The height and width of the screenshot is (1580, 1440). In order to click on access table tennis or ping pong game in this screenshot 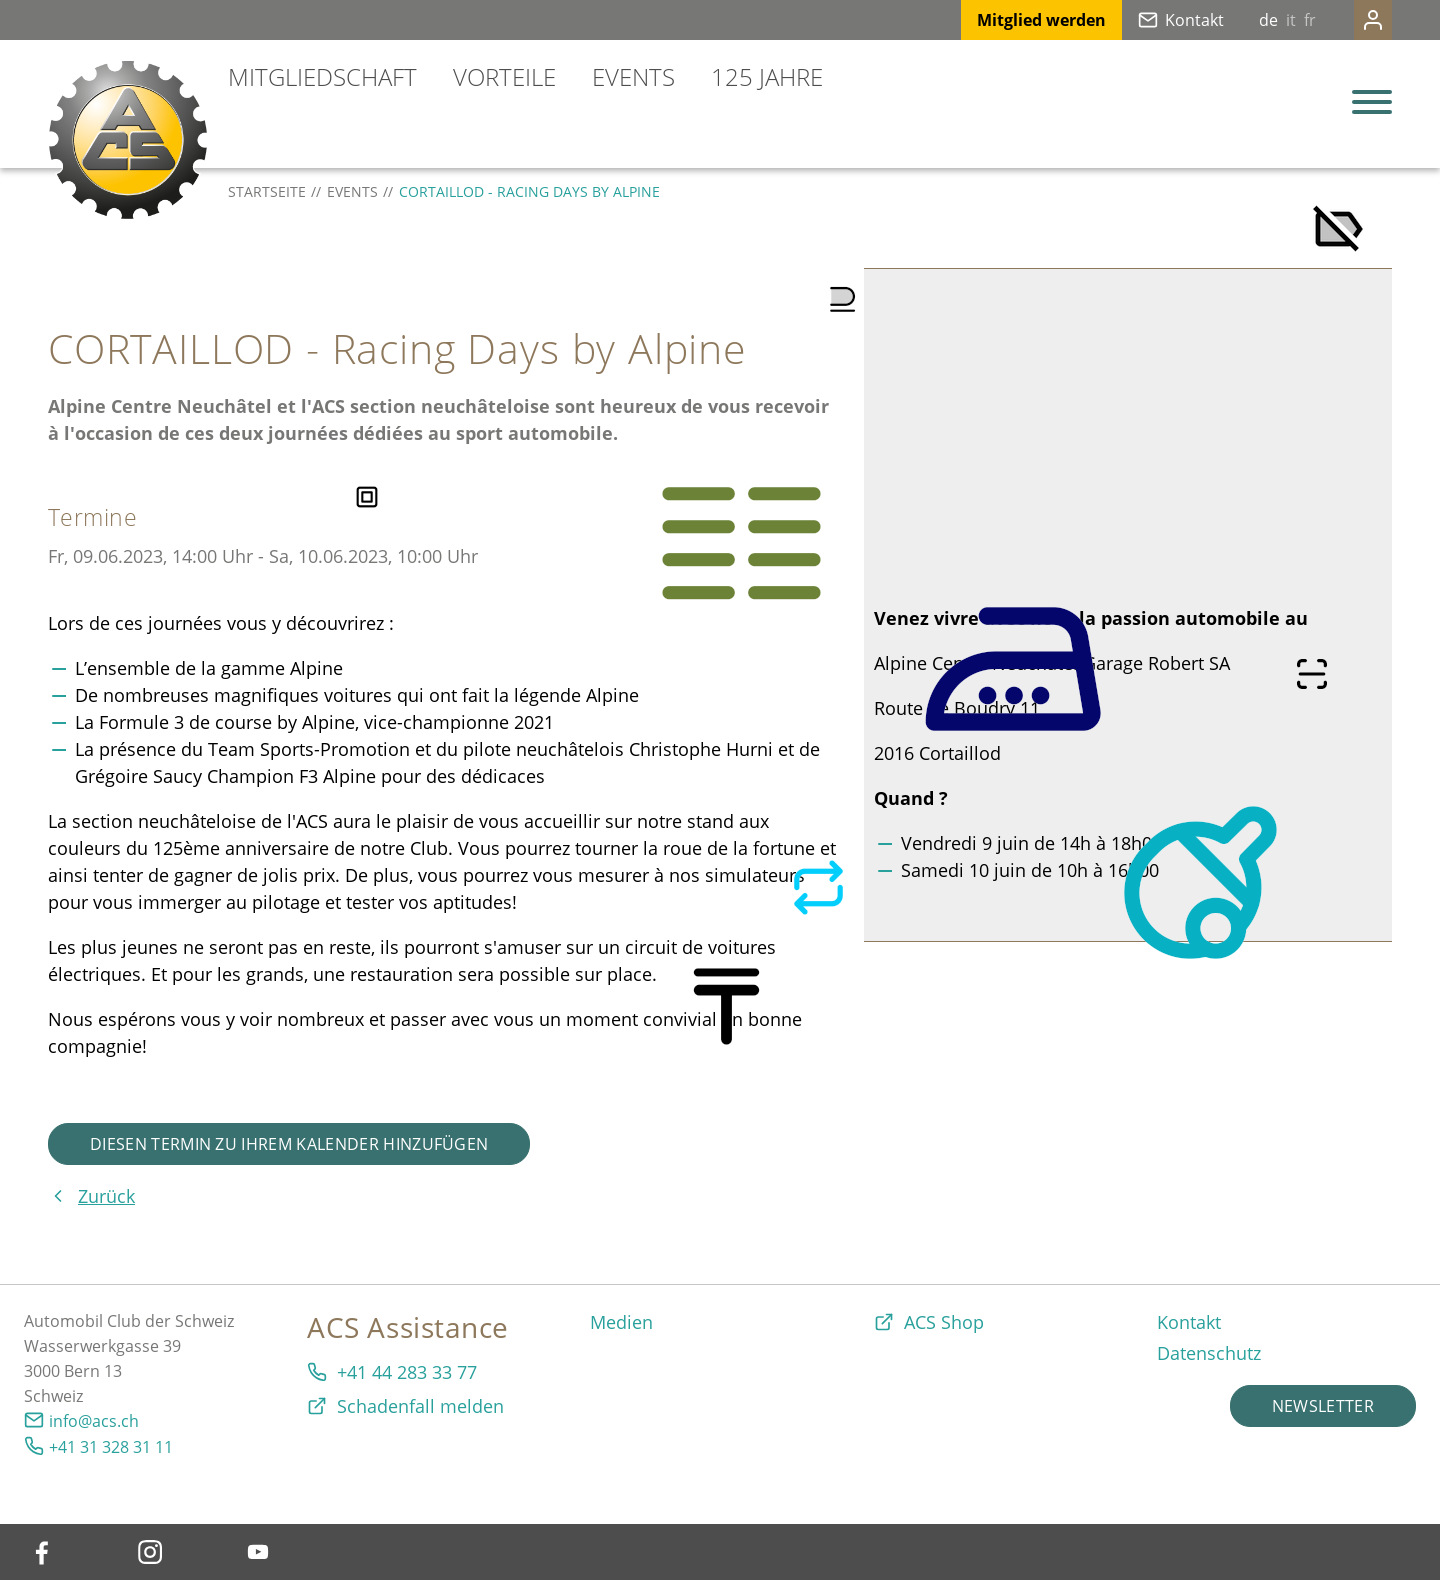, I will do `click(1200, 882)`.